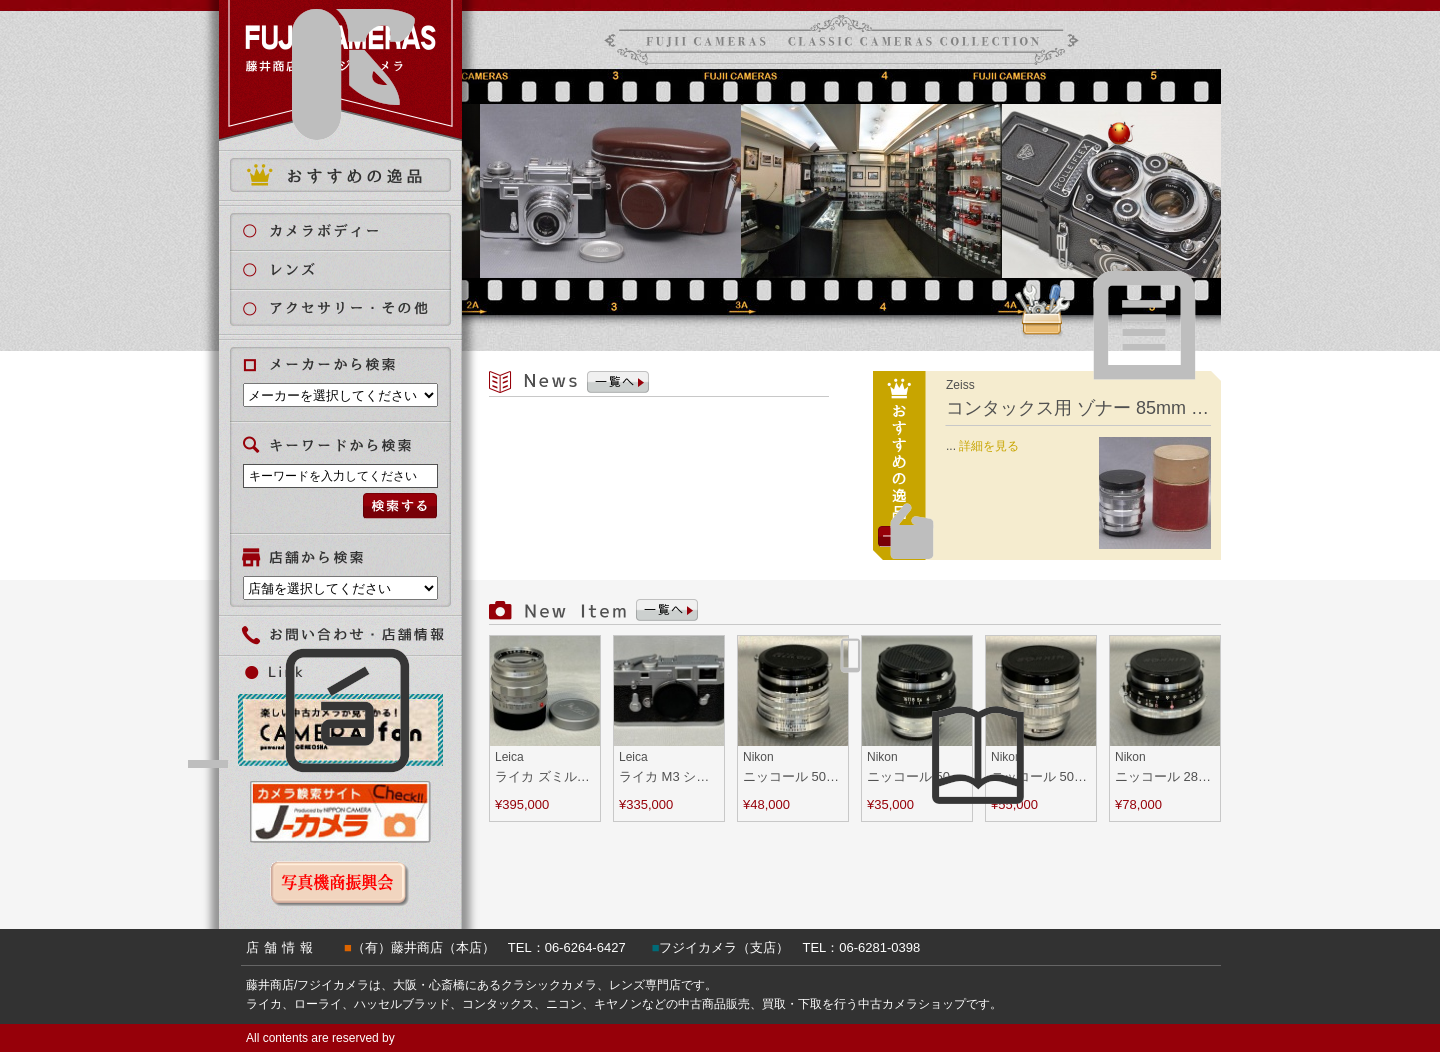  I want to click on indicates a connected iPod touch device, so click(850, 655).